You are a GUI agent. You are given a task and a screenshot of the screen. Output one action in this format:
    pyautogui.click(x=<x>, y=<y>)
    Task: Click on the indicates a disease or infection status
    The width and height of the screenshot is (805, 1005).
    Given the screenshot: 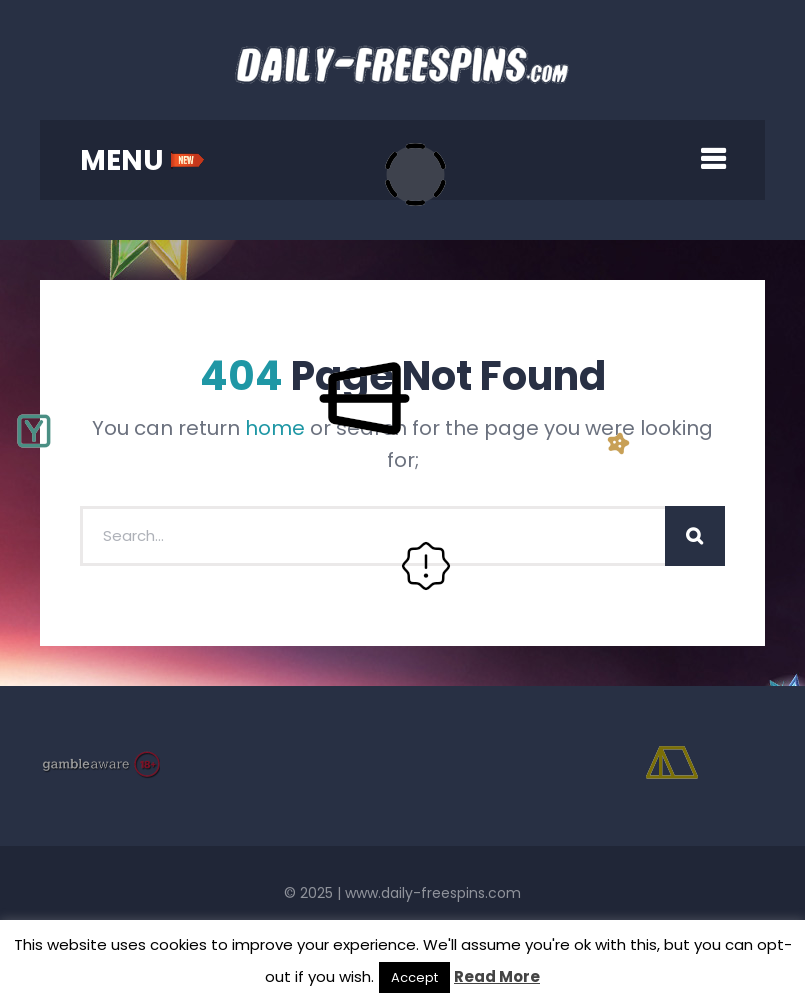 What is the action you would take?
    pyautogui.click(x=618, y=443)
    